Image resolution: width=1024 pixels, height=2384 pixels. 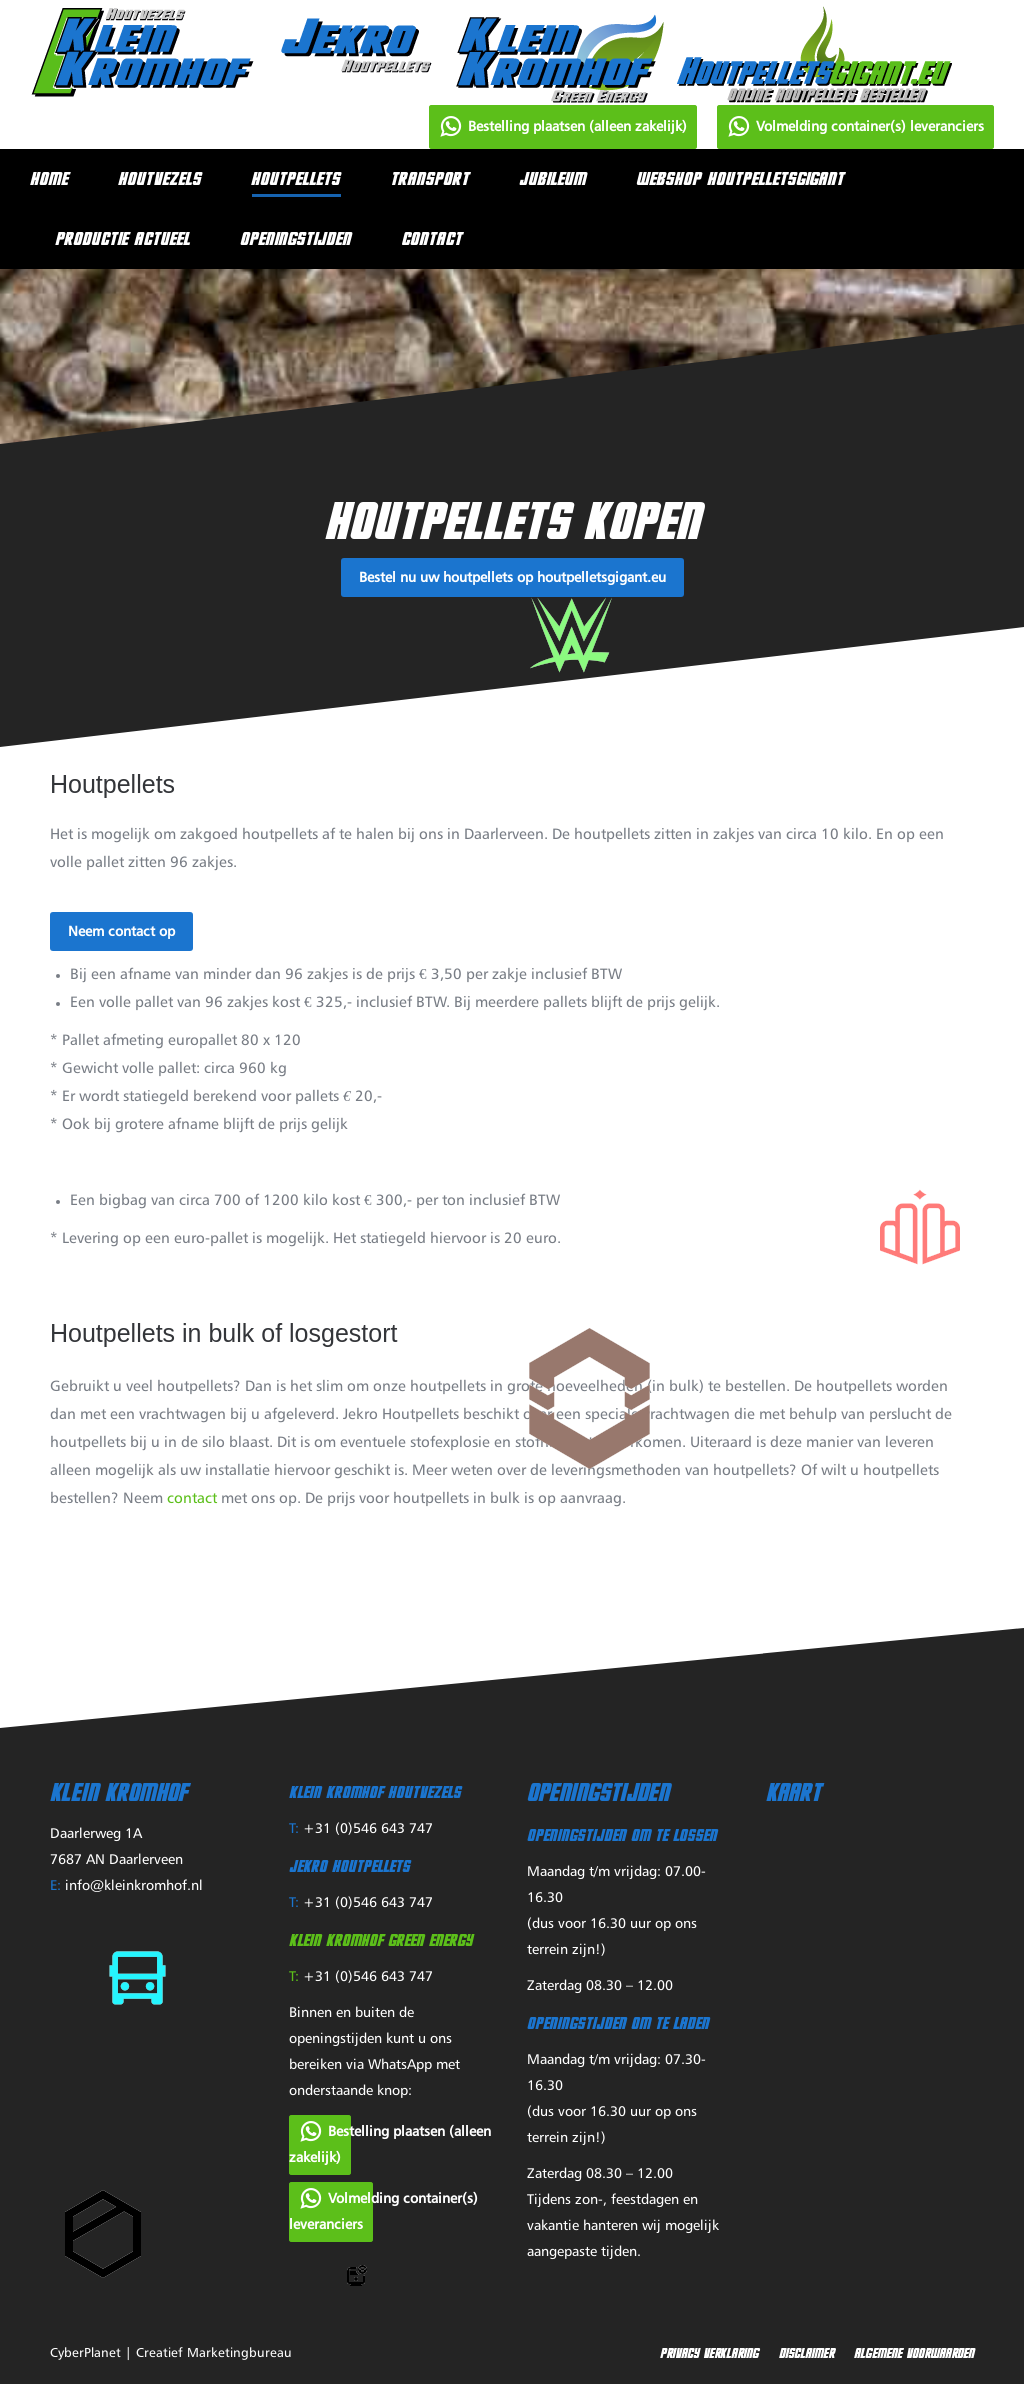 I want to click on open Tresorit secure cloud storage, so click(x=103, y=2234).